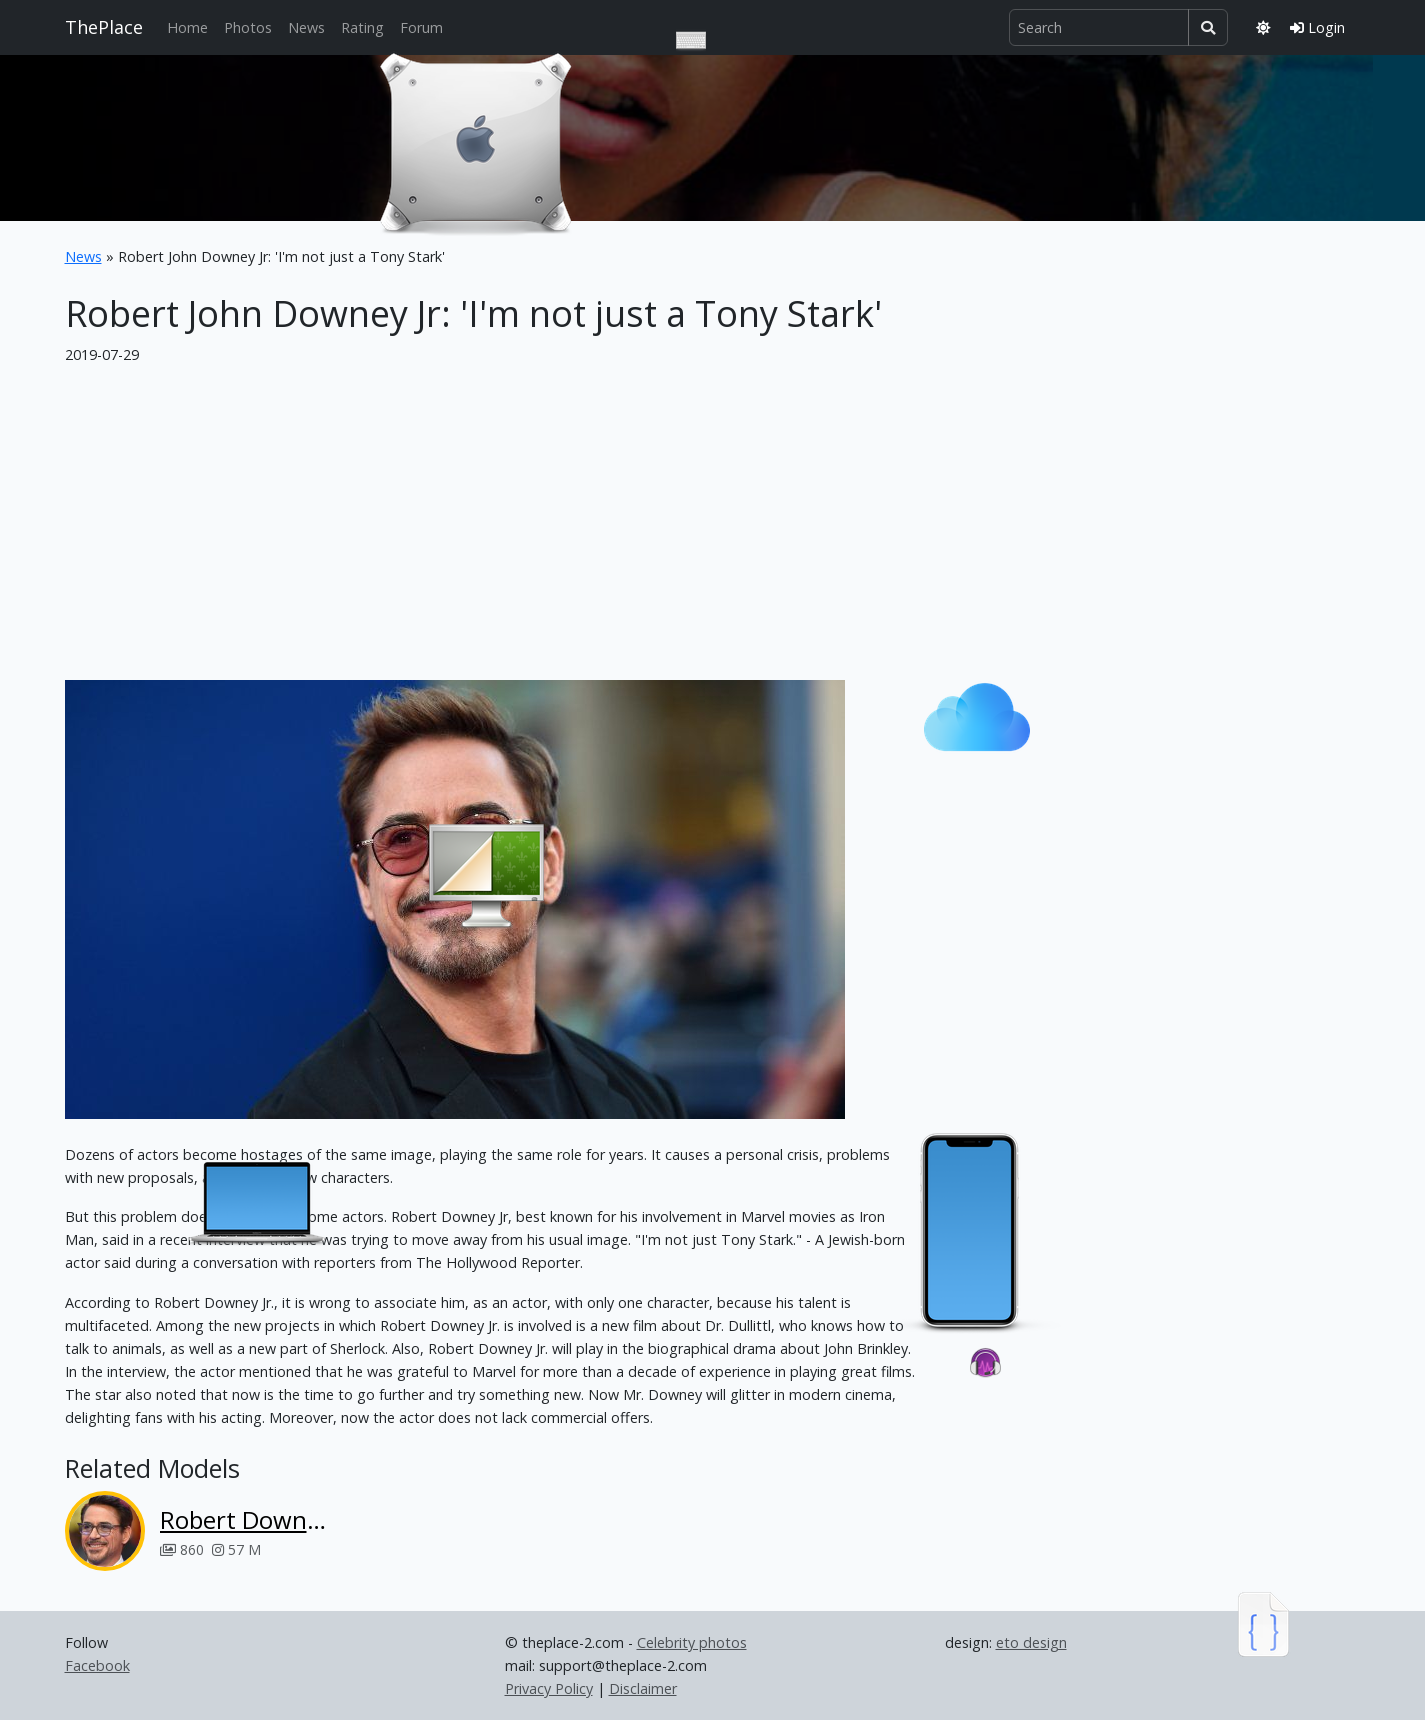 The image size is (1425, 1720). Describe the element at coordinates (977, 717) in the screenshot. I see `open iCloud Drive to access cloud-synced files` at that location.